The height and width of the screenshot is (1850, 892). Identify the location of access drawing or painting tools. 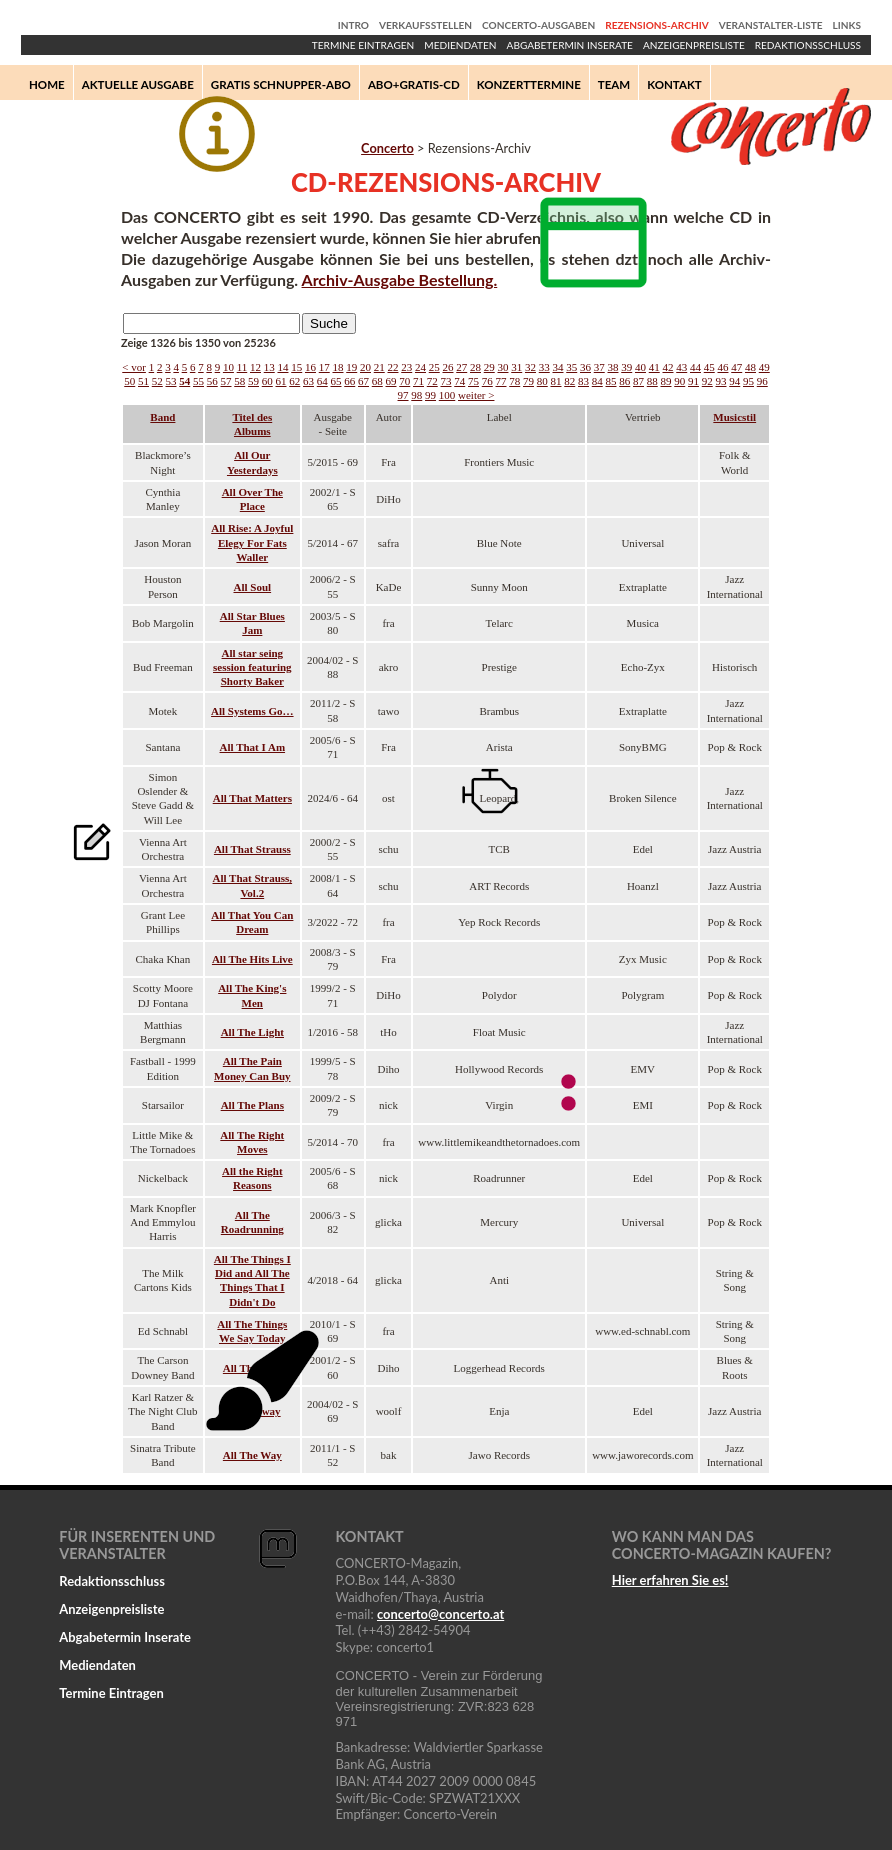
(262, 1380).